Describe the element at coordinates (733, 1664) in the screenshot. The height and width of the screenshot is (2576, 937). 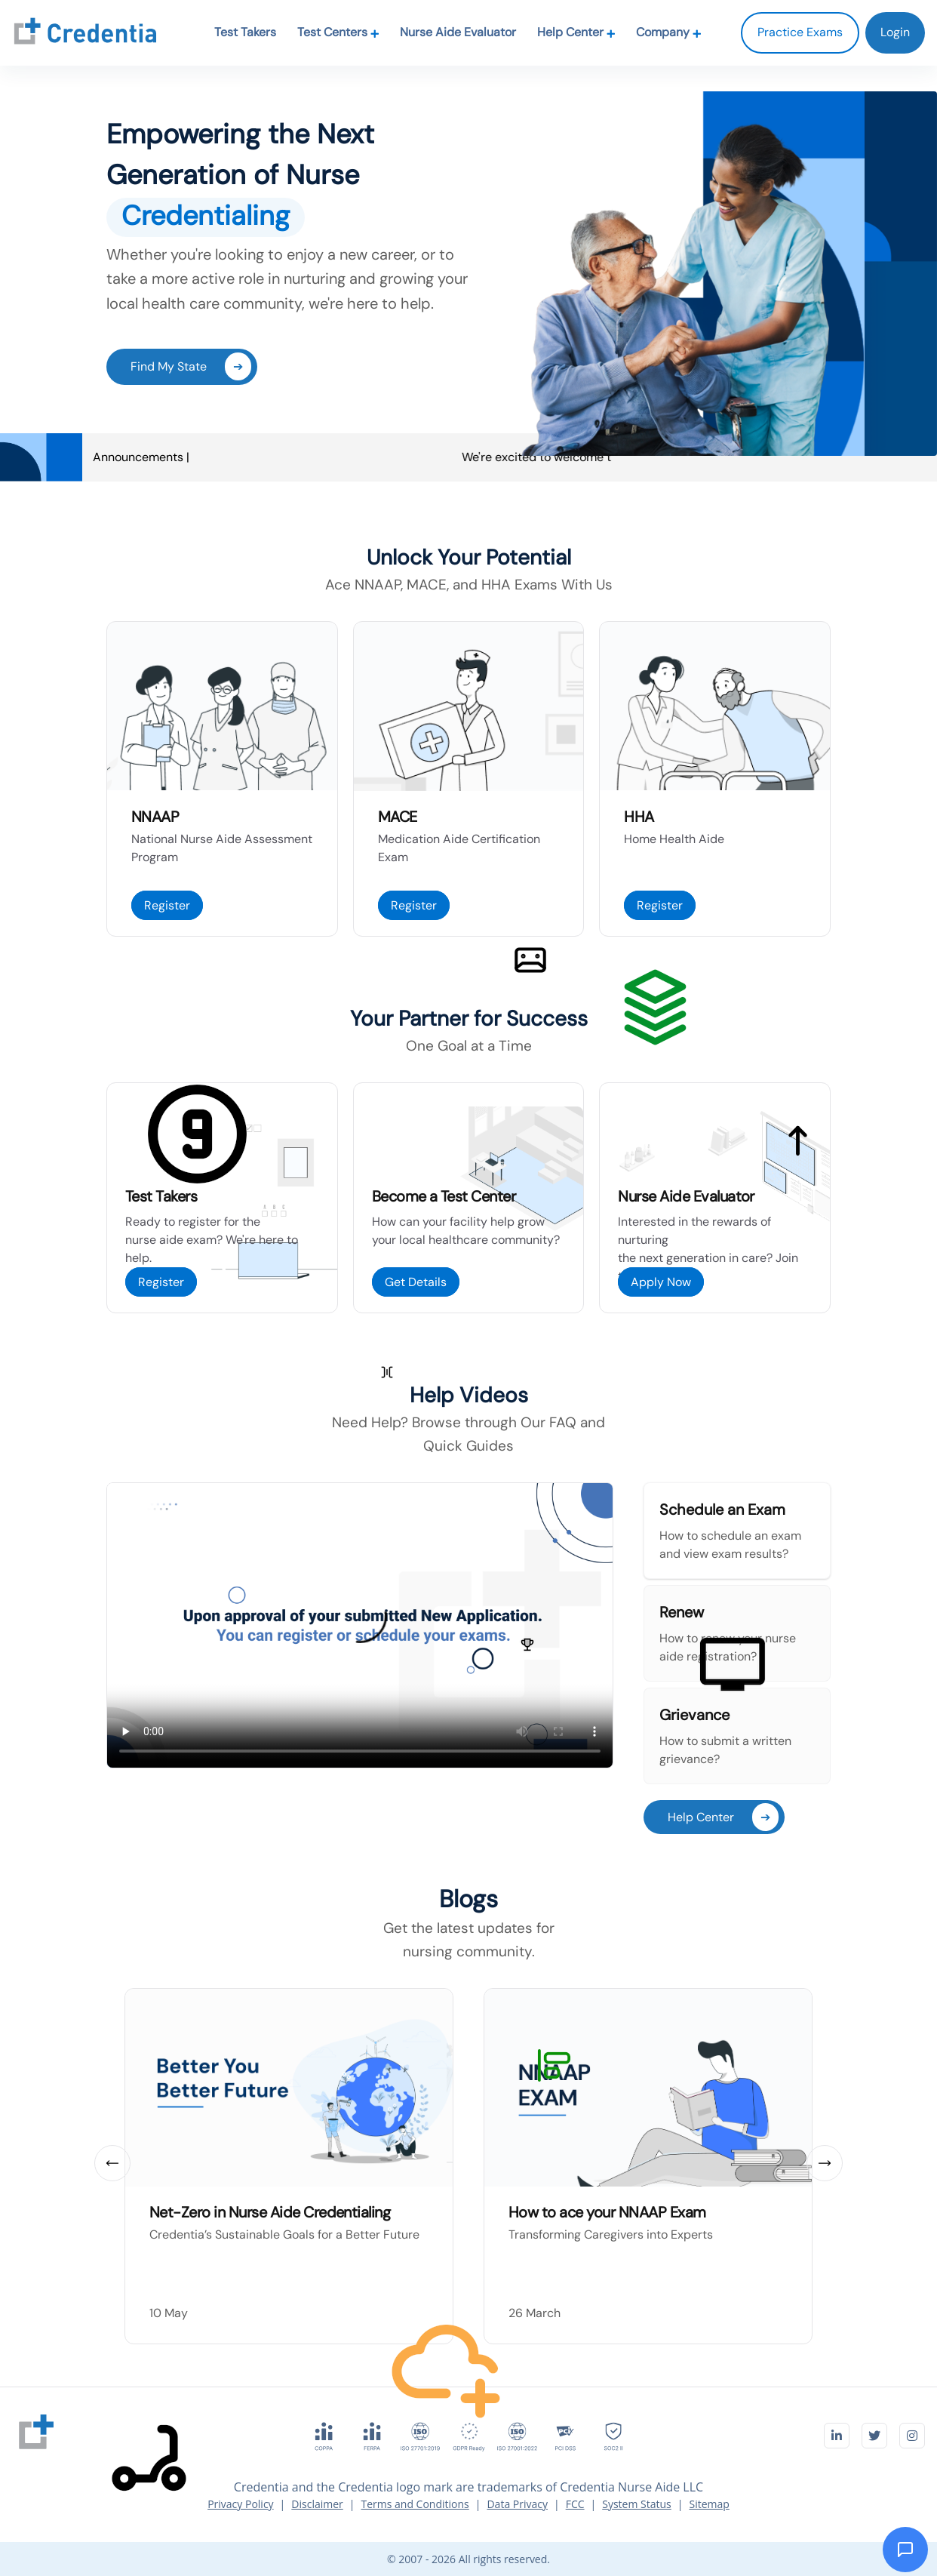
I see `access tv or display settings` at that location.